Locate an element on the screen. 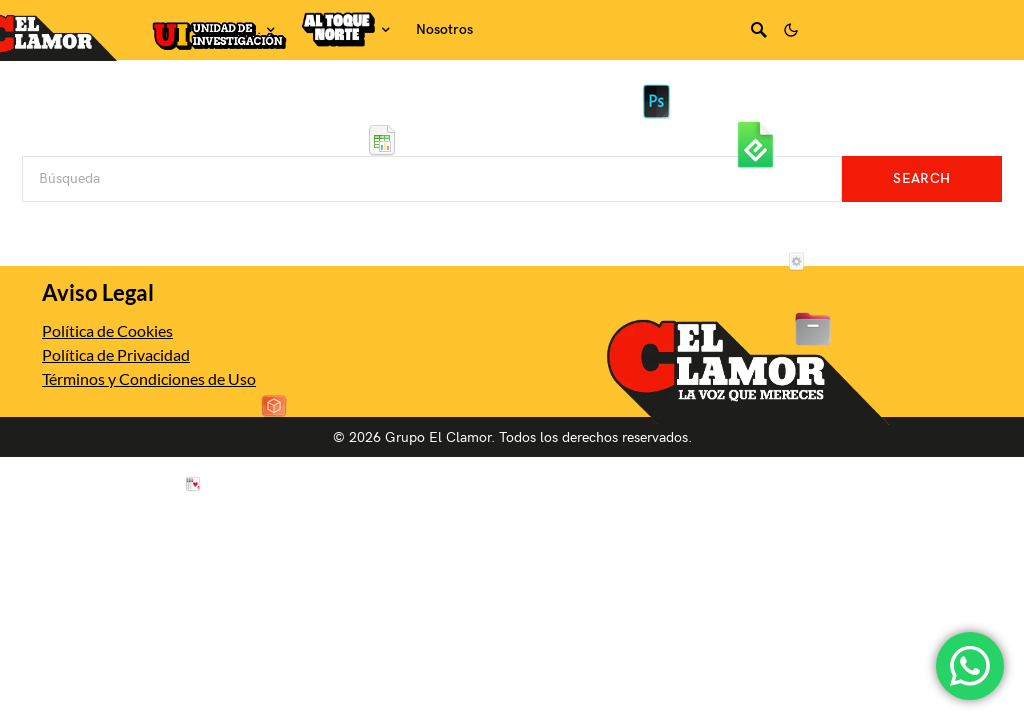 The width and height of the screenshot is (1024, 720). open the file manager application is located at coordinates (813, 329).